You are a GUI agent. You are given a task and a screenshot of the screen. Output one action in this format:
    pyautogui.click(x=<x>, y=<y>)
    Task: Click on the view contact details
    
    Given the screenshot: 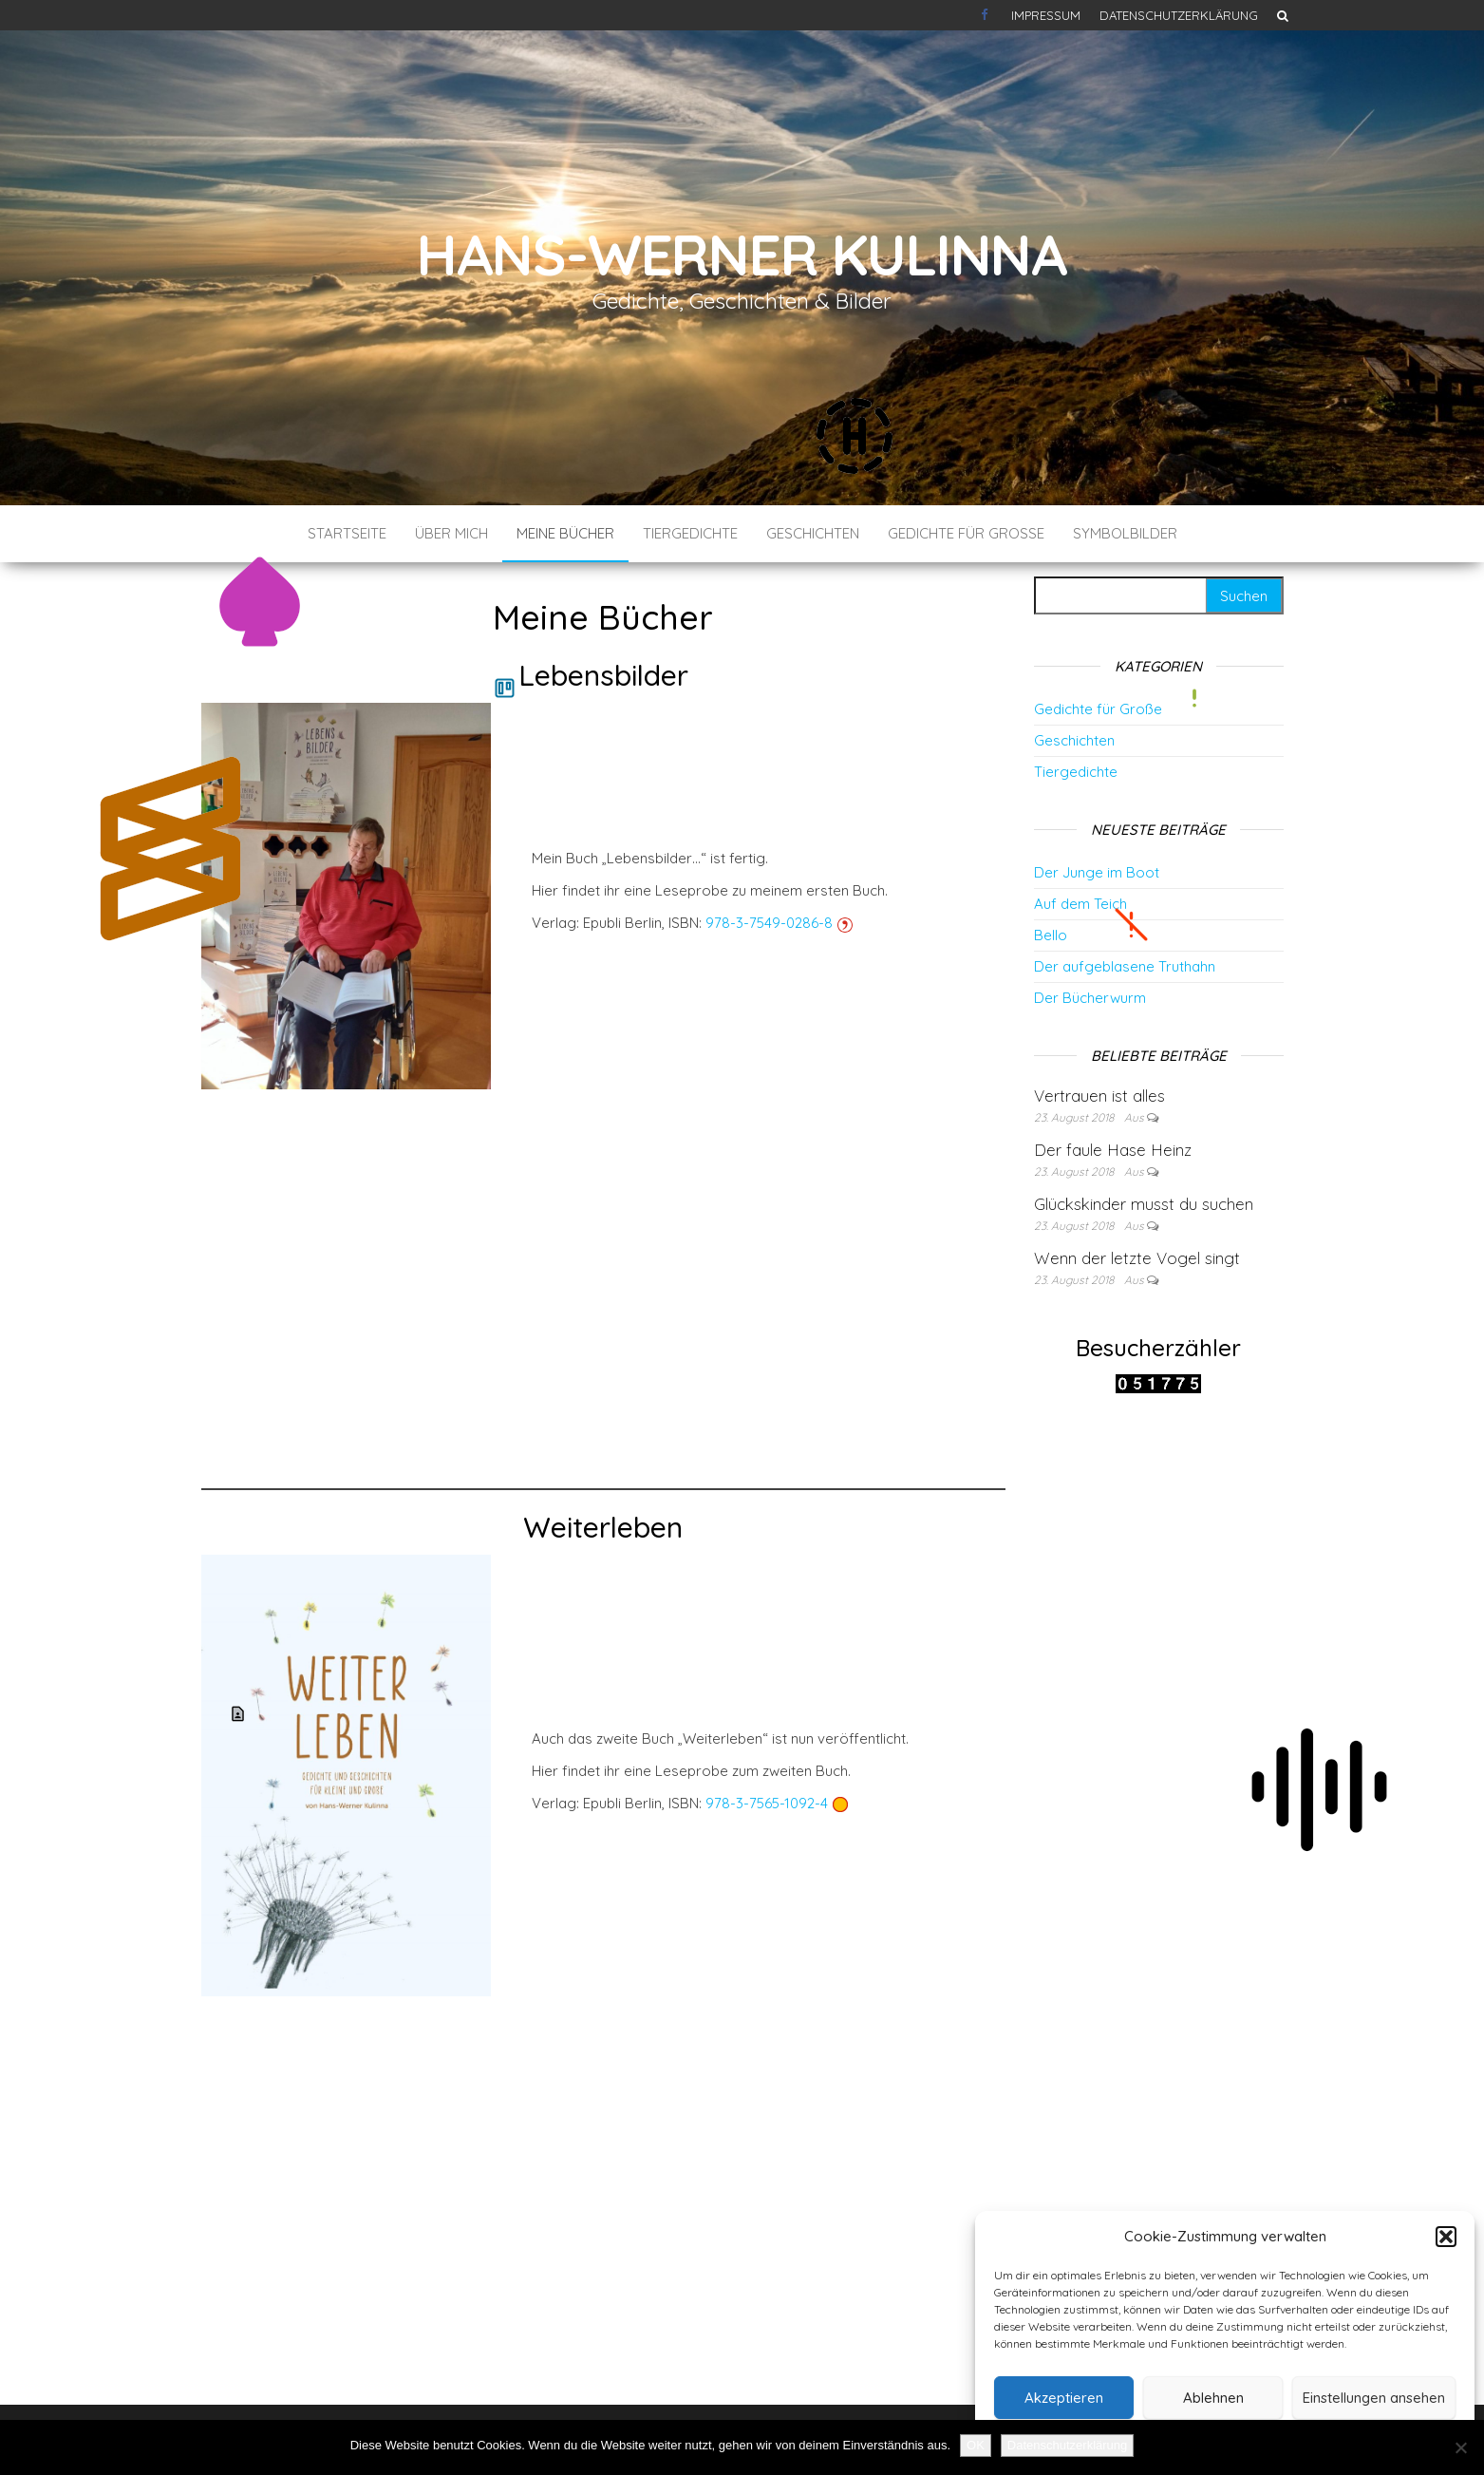 What is the action you would take?
    pyautogui.click(x=237, y=1713)
    